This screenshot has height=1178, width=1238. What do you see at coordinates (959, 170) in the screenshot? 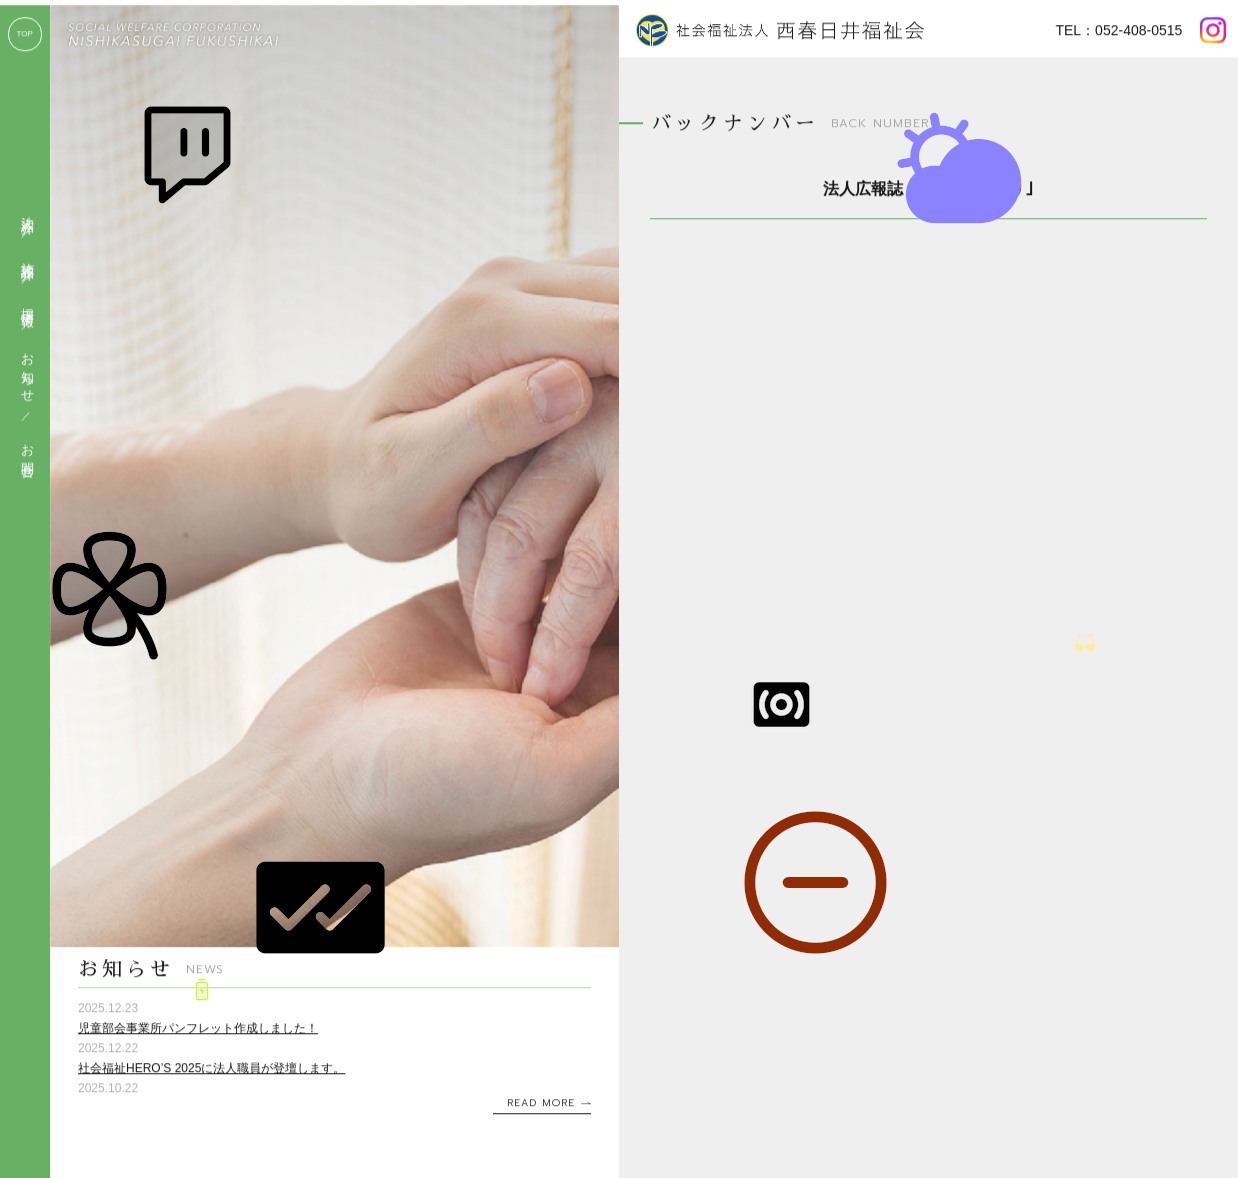
I see `view current weather conditions` at bounding box center [959, 170].